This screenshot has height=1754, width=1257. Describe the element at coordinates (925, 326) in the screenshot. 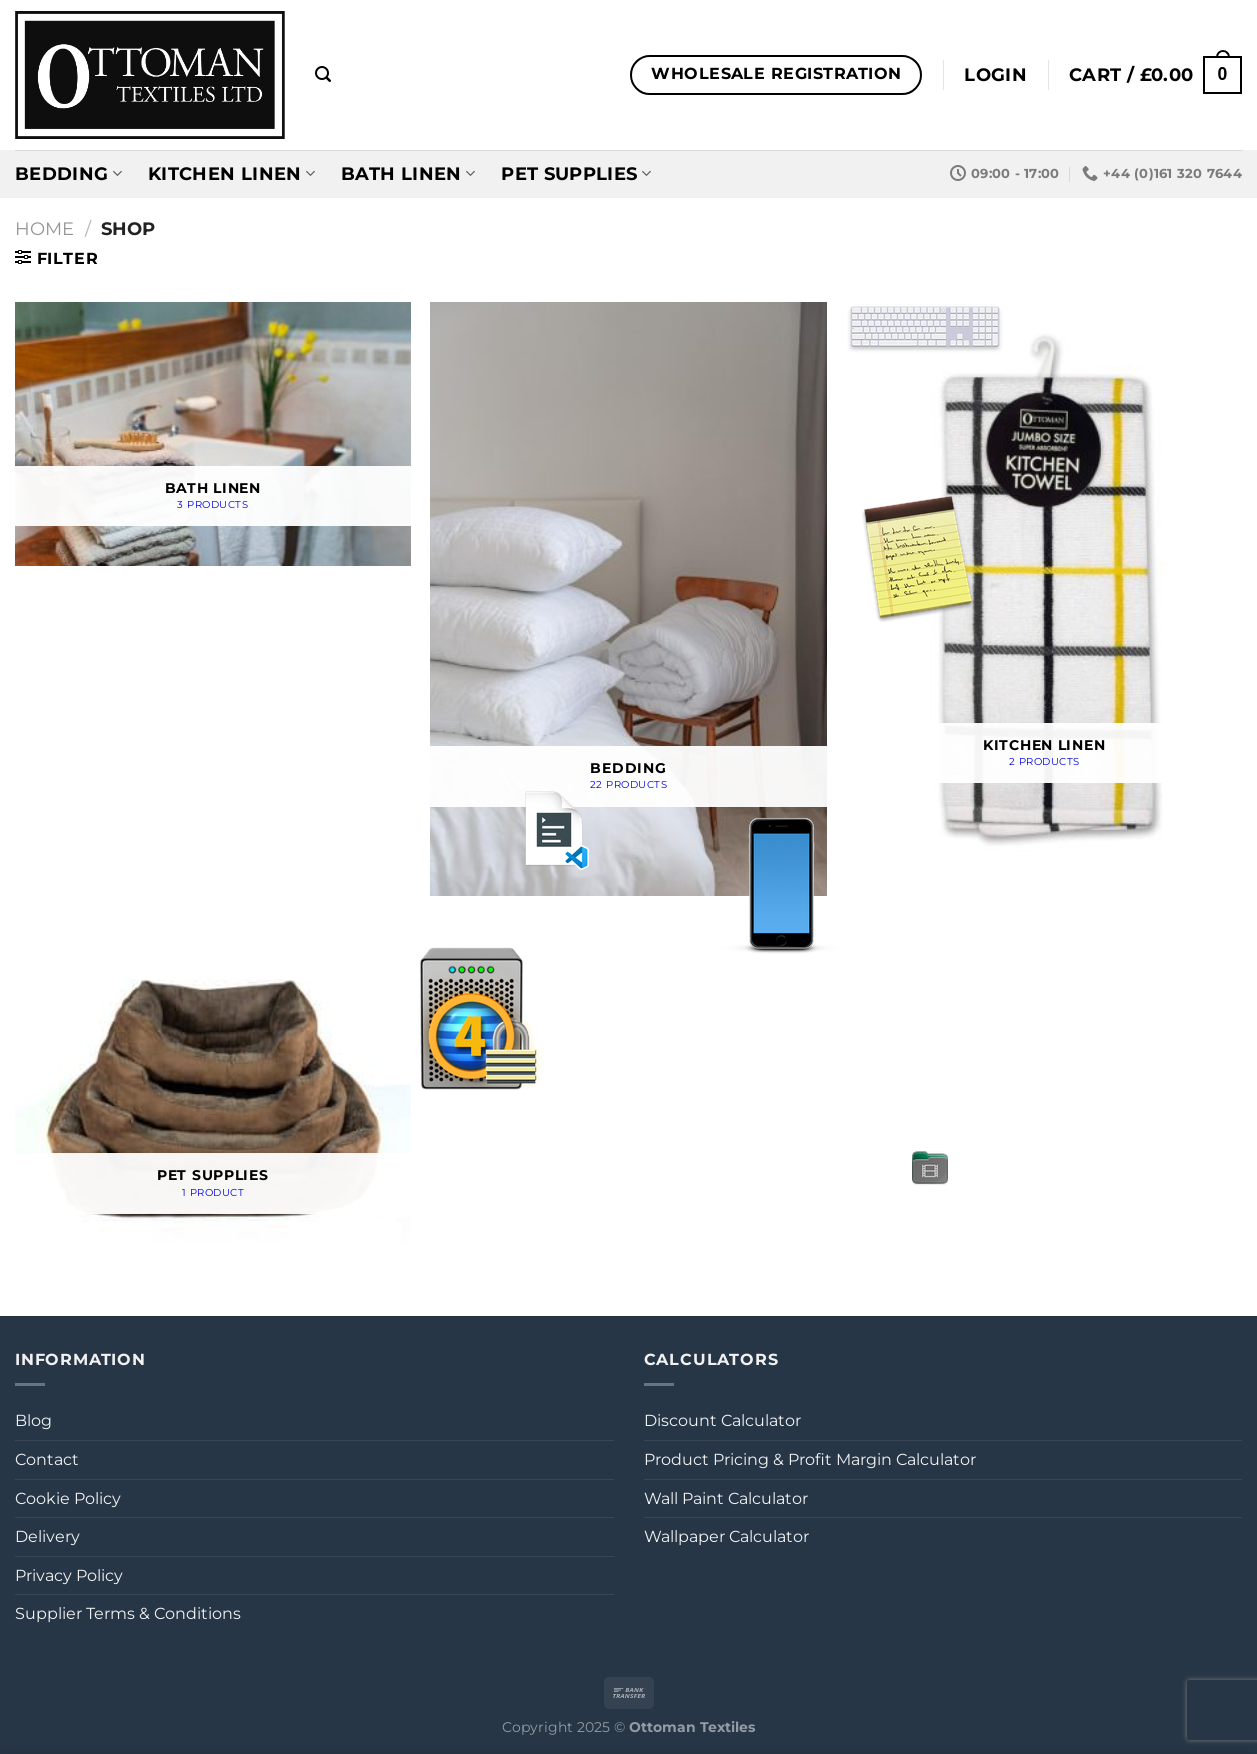

I see `connect a bluetooth keyboard` at that location.